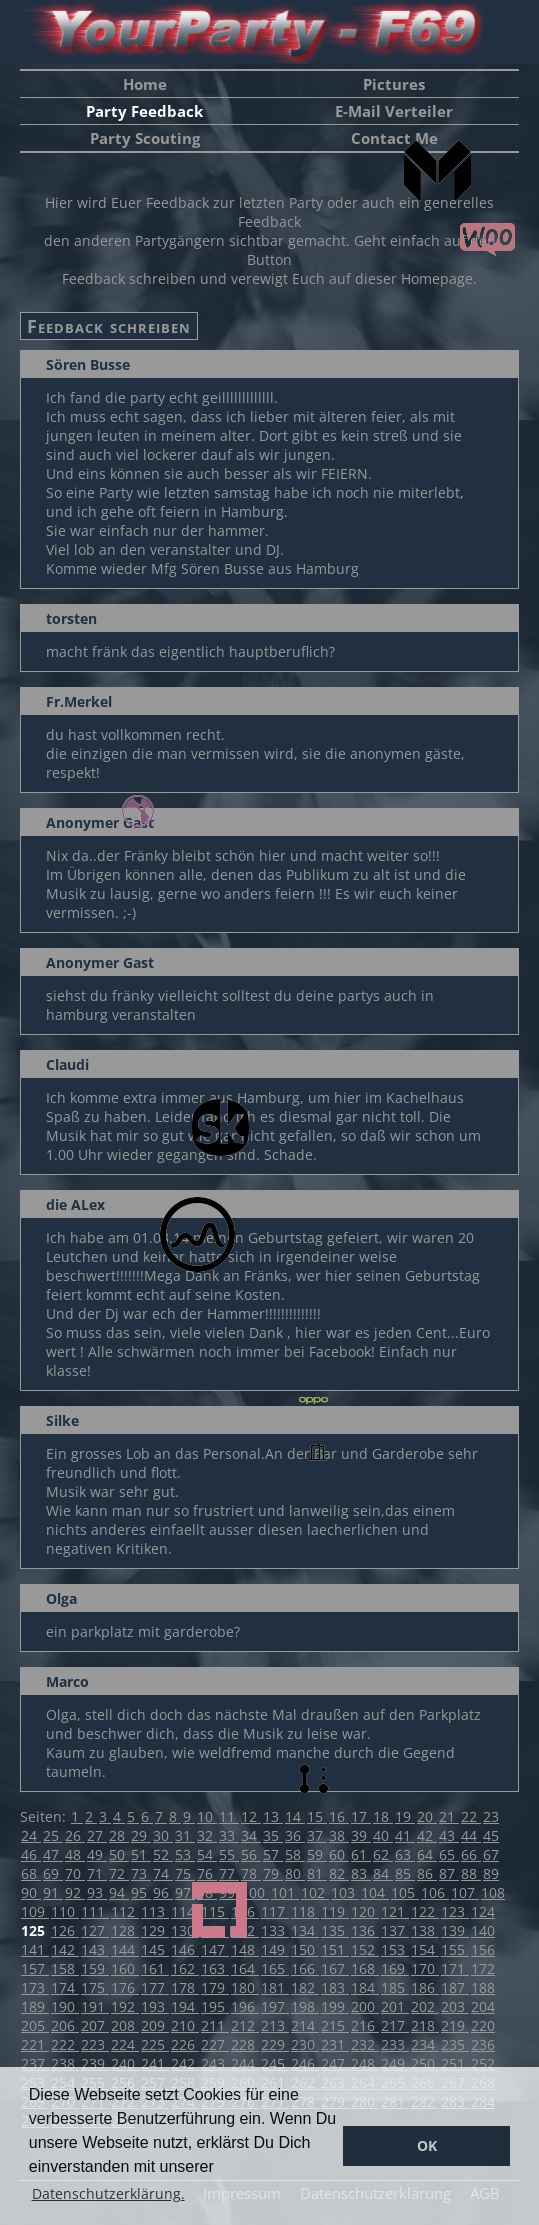 This screenshot has height=2225, width=539. I want to click on open the Flood torrent client, so click(197, 1234).